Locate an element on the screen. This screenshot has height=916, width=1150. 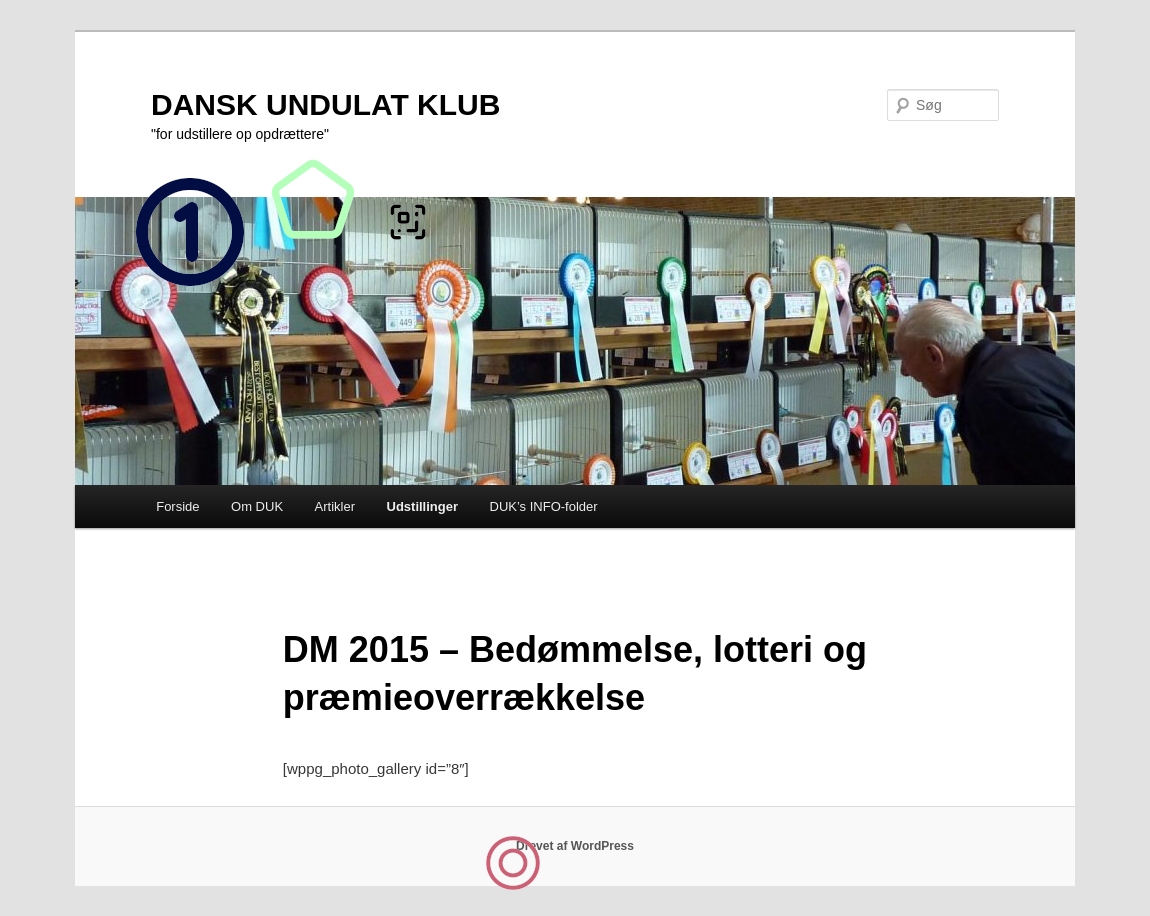
select a single option from a list is located at coordinates (513, 863).